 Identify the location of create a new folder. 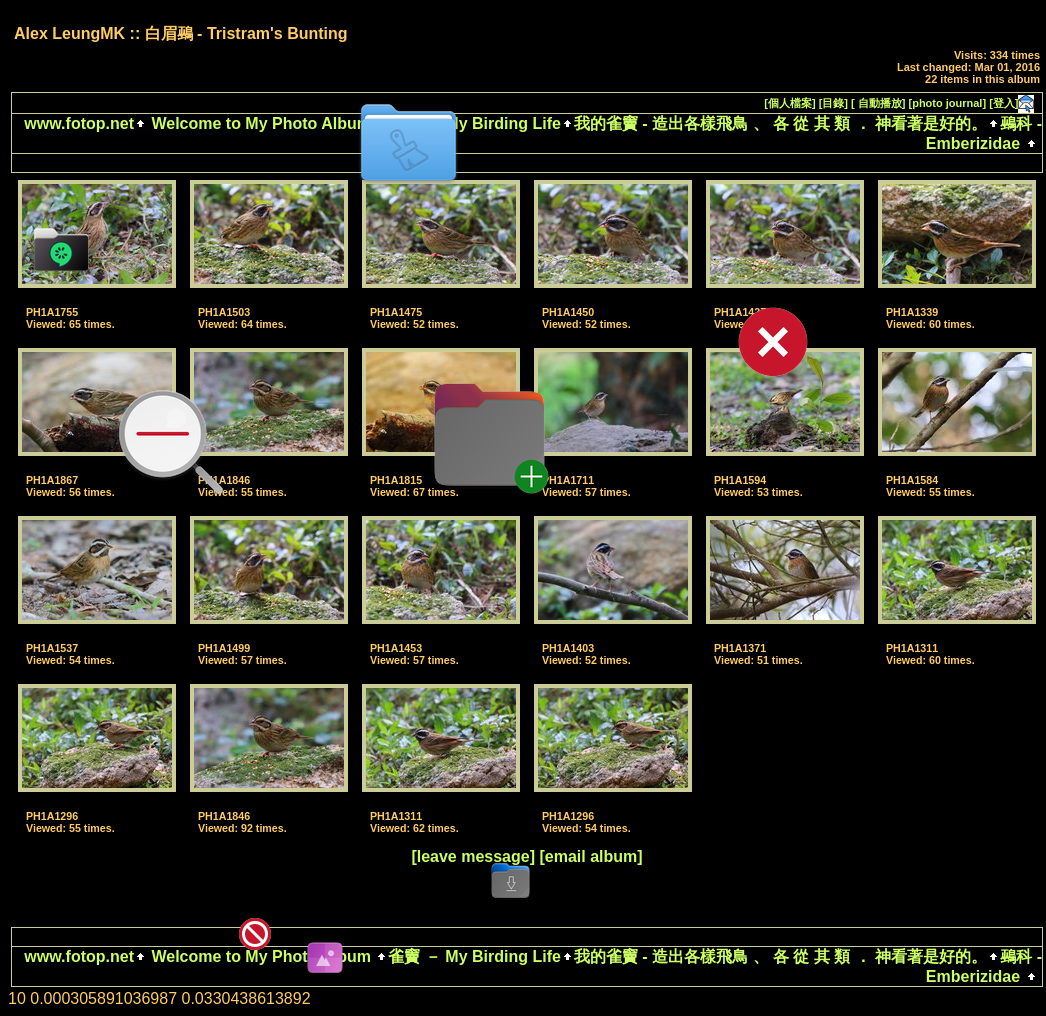
(489, 434).